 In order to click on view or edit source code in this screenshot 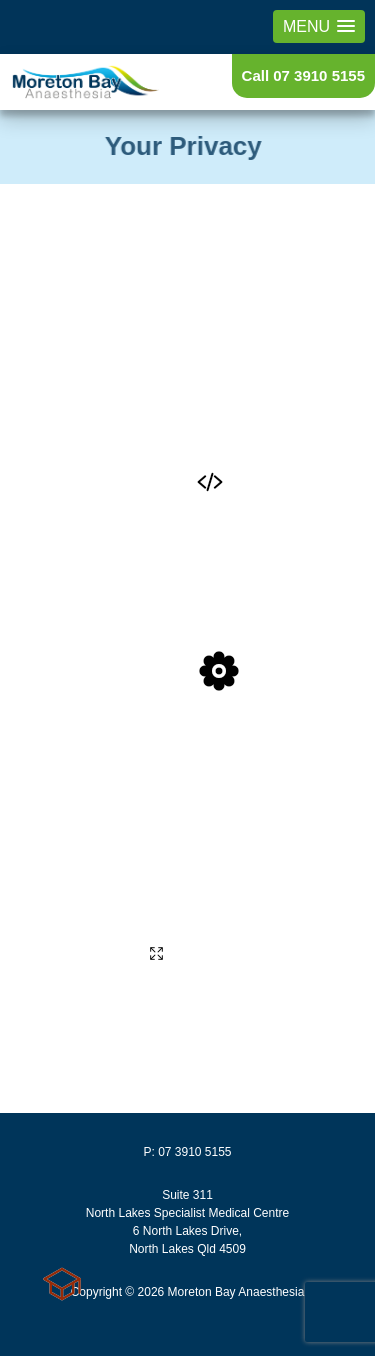, I will do `click(210, 482)`.